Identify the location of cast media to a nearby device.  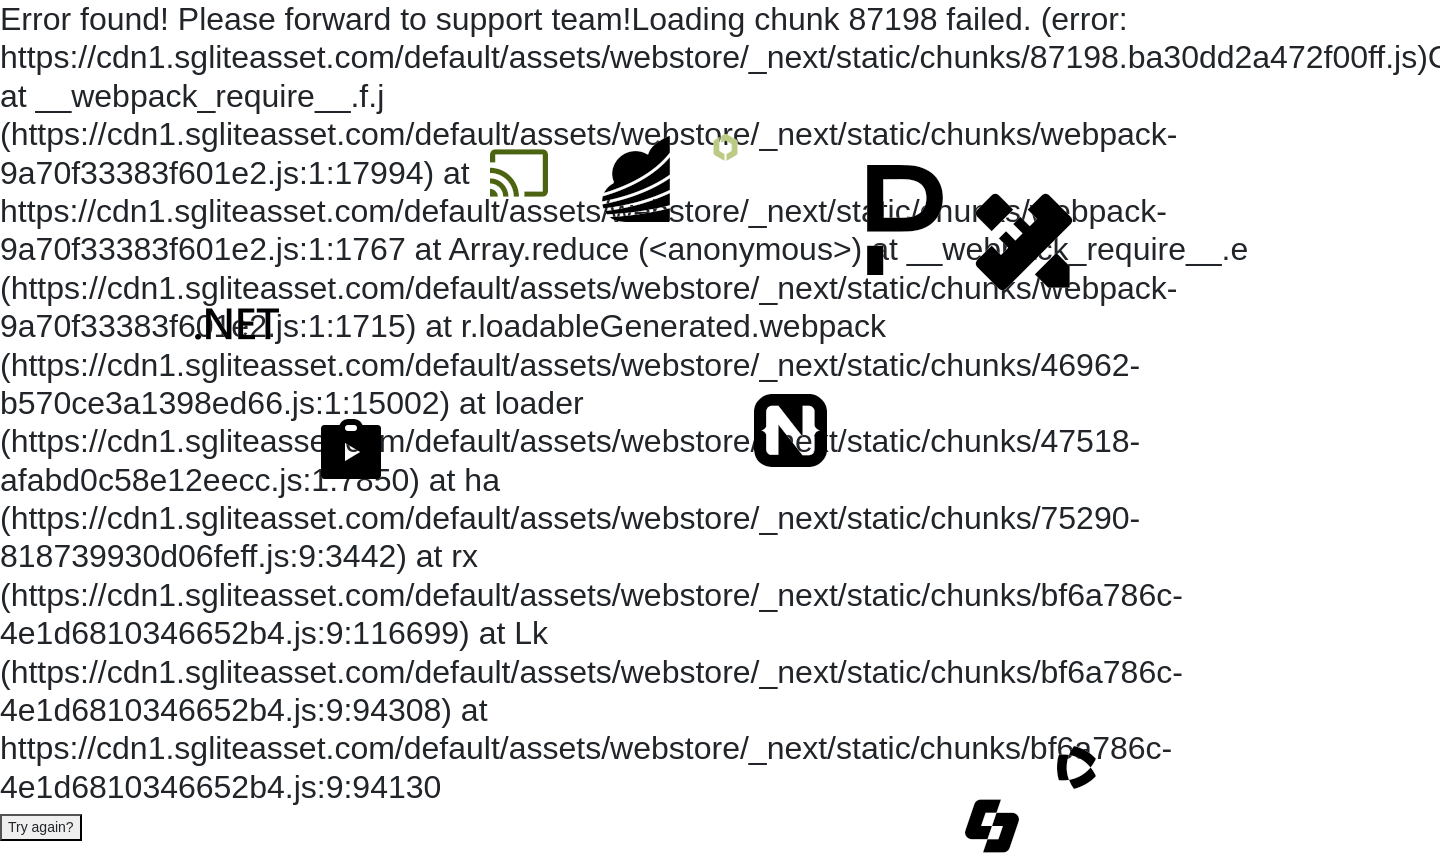
(519, 173).